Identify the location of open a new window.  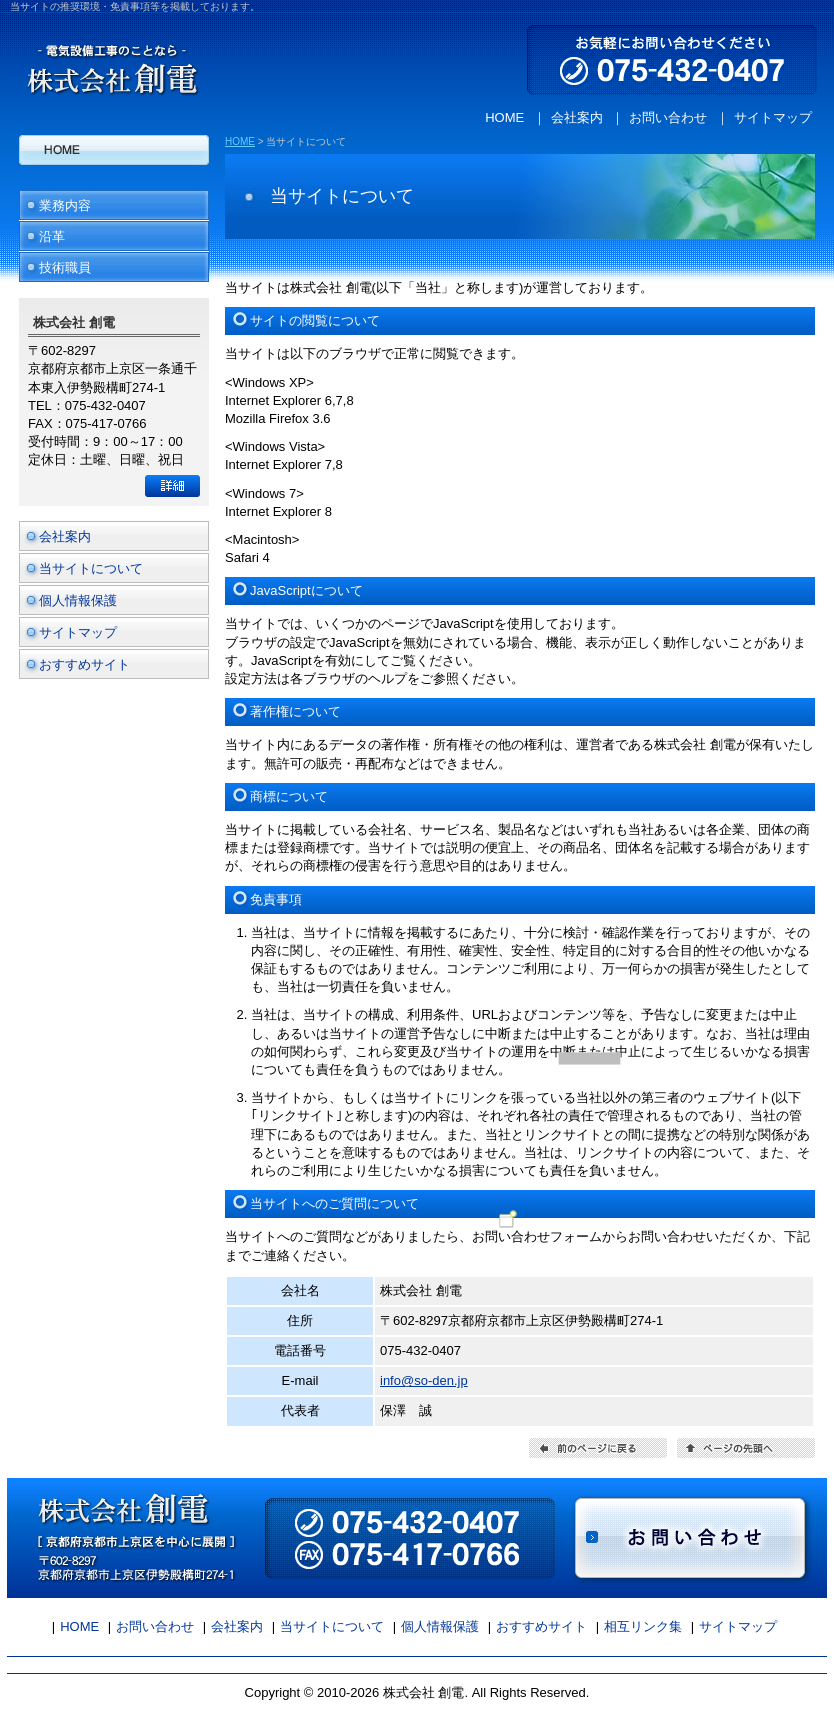
(507, 1219).